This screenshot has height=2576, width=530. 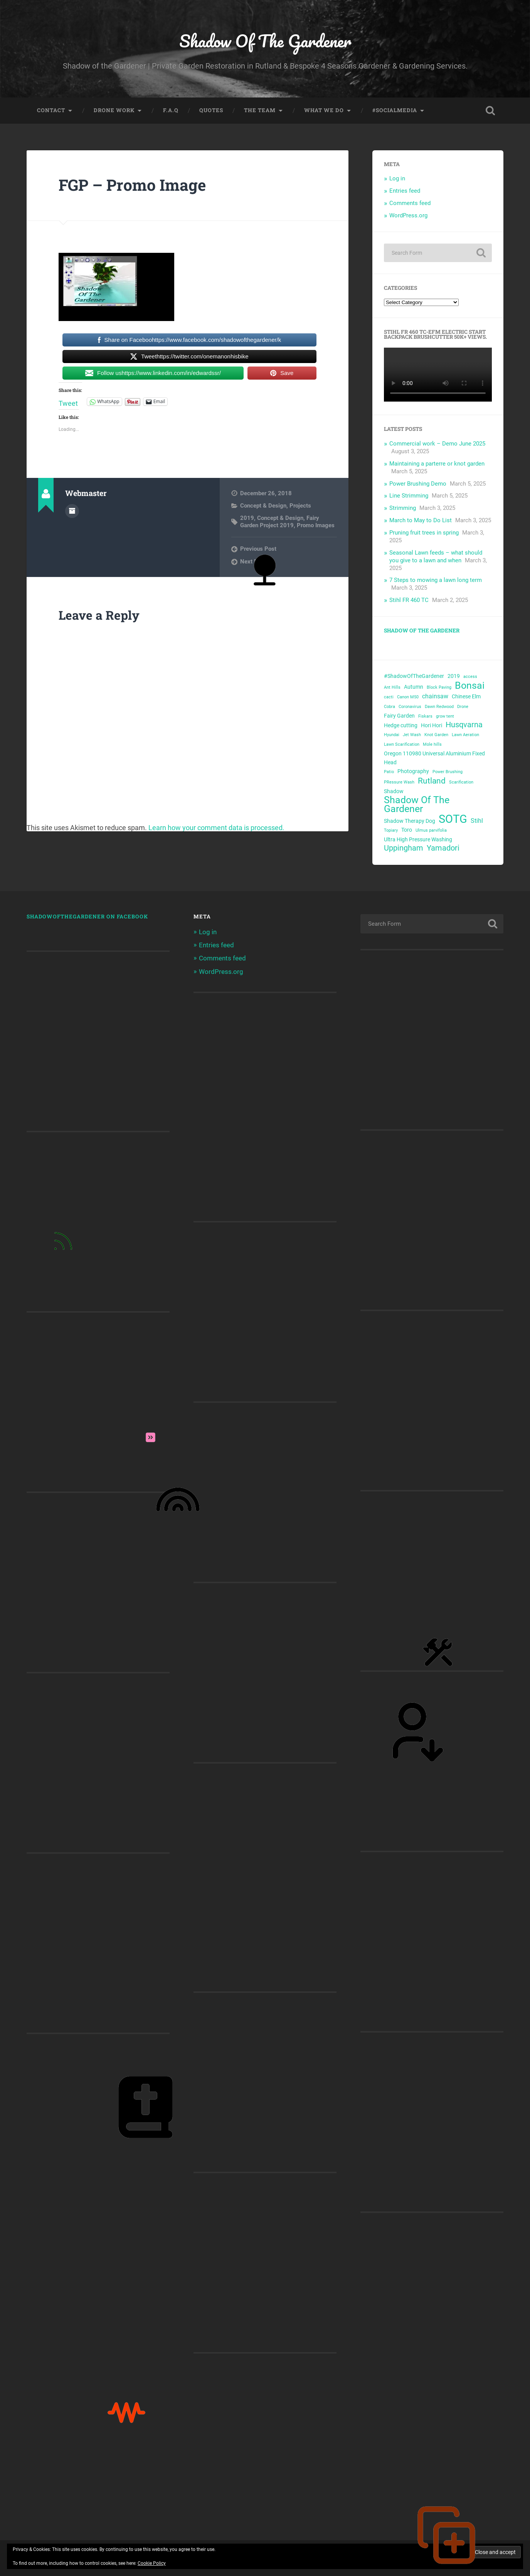 What do you see at coordinates (446, 2535) in the screenshot?
I see `duplicate and add a new item` at bounding box center [446, 2535].